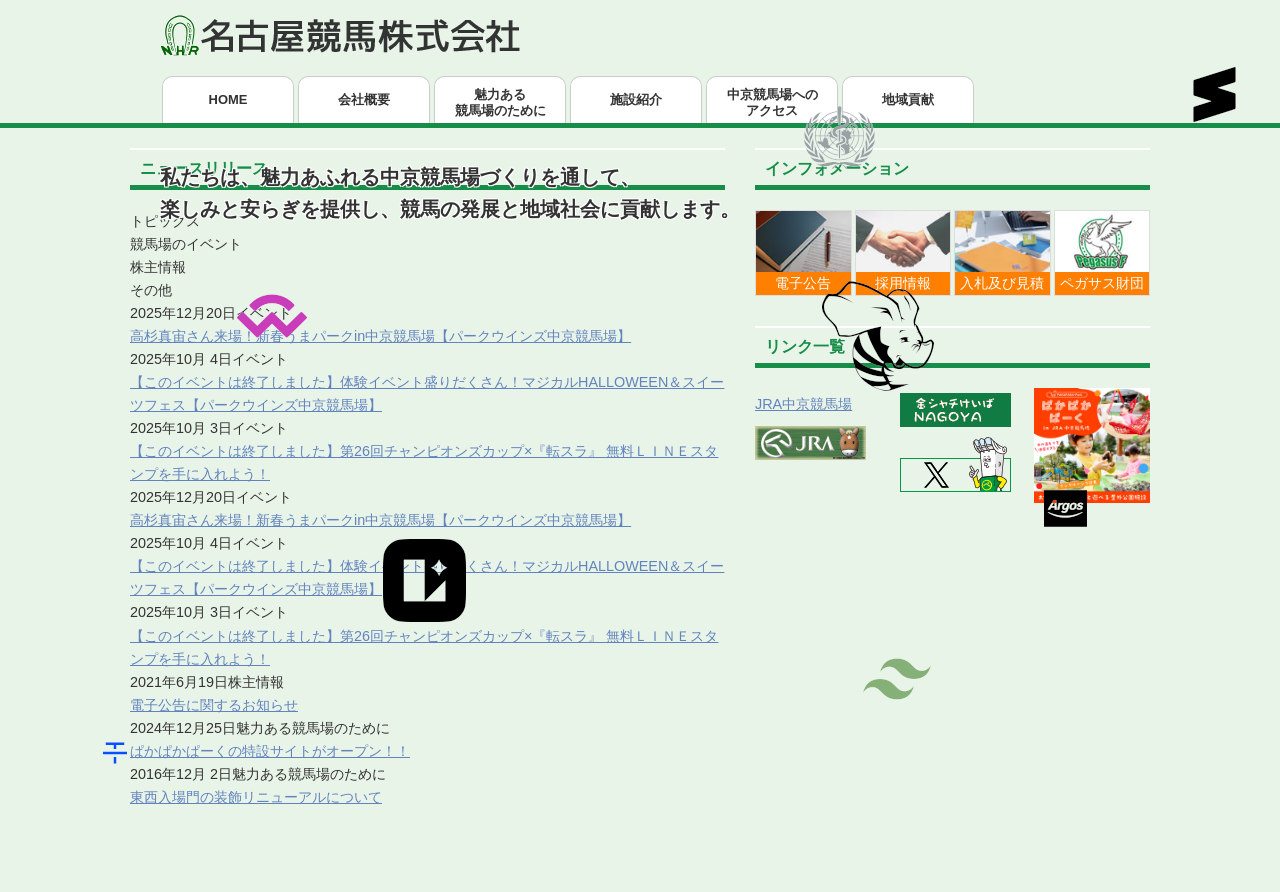  What do you see at coordinates (115, 753) in the screenshot?
I see `apply strikethrough formatting to selected text` at bounding box center [115, 753].